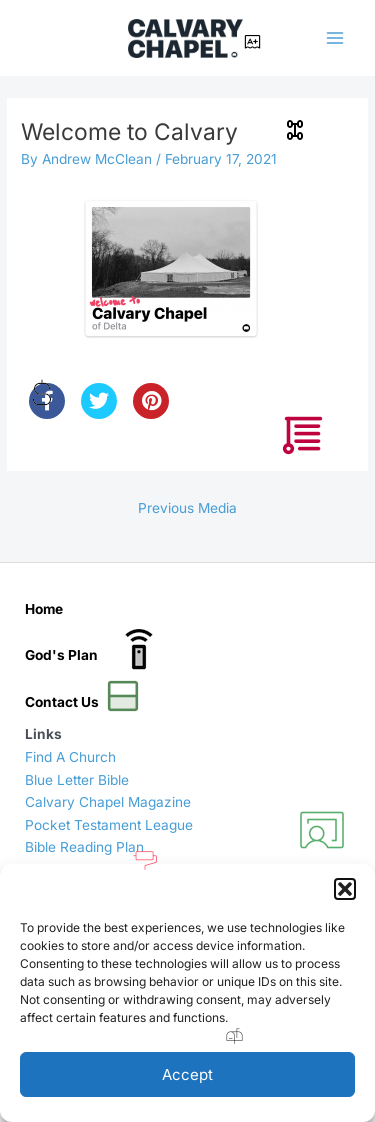 This screenshot has width=375, height=1122. I want to click on access remote control settings, so click(139, 650).